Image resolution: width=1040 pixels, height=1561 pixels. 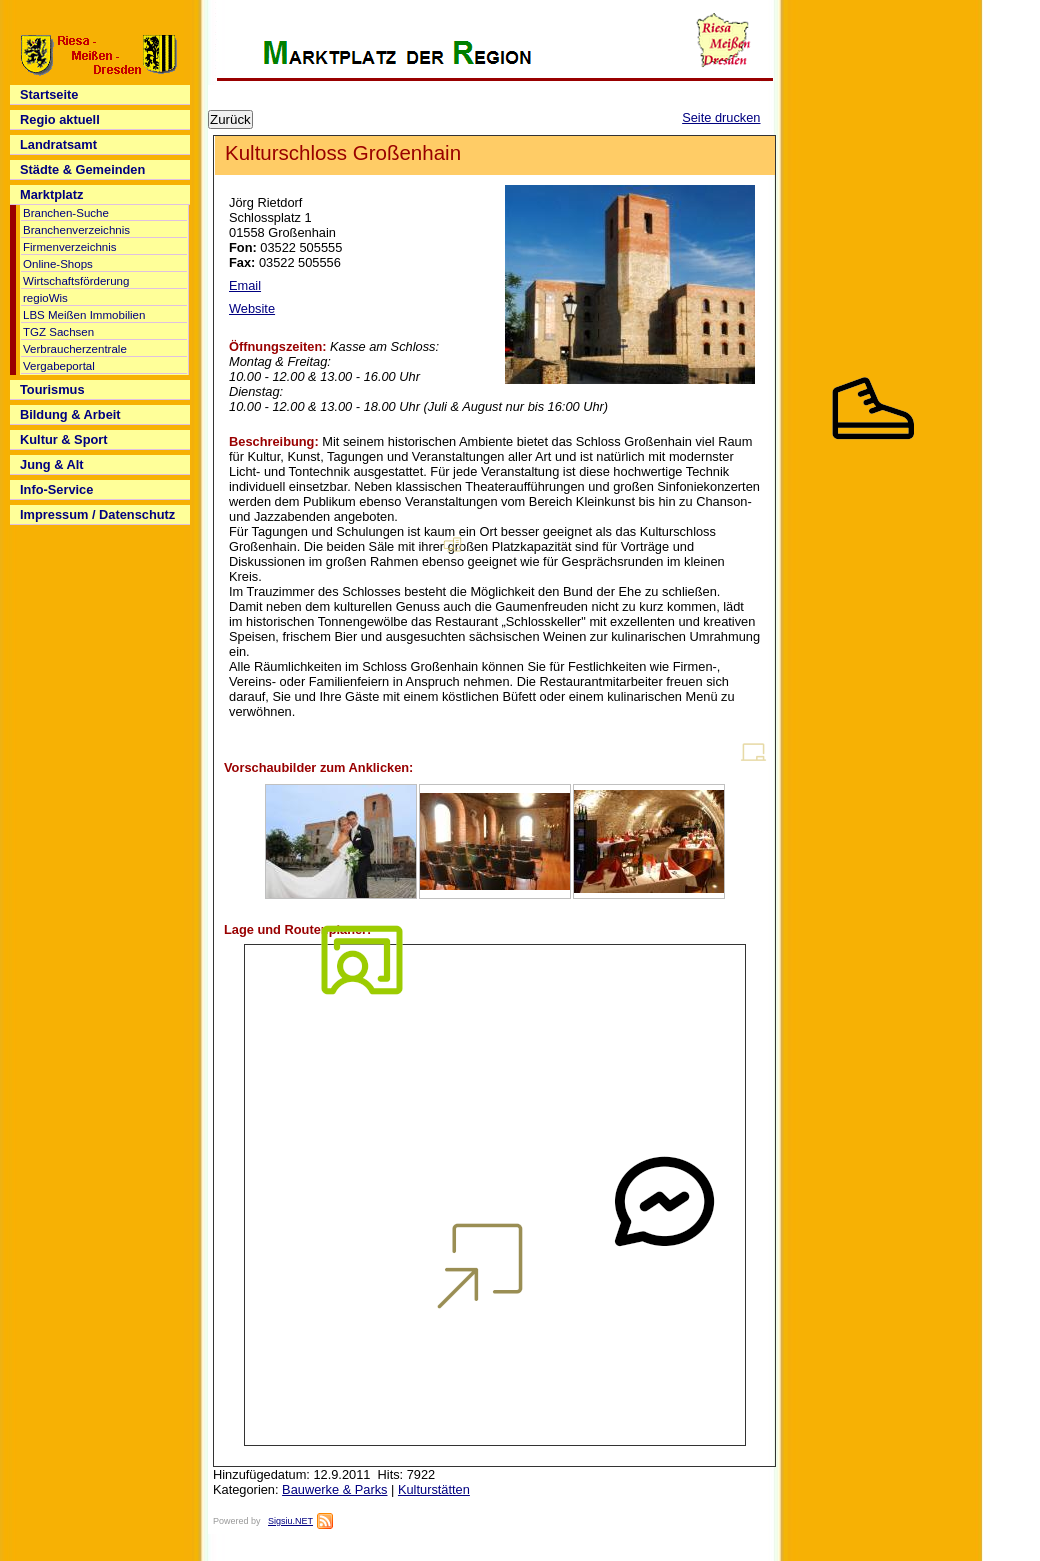 I want to click on access whiteboard or presentation mode, so click(x=753, y=752).